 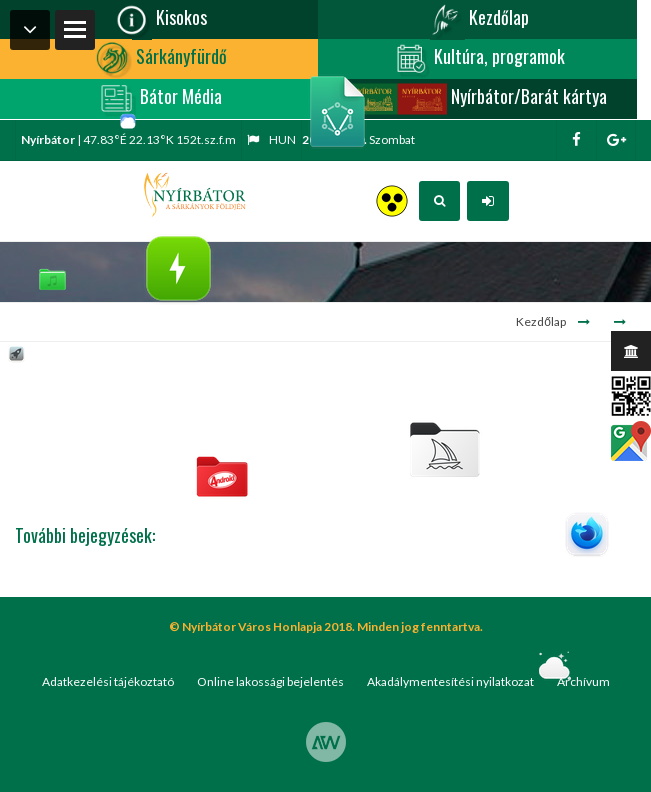 What do you see at coordinates (444, 451) in the screenshot?
I see `open midjourney projects folder` at bounding box center [444, 451].